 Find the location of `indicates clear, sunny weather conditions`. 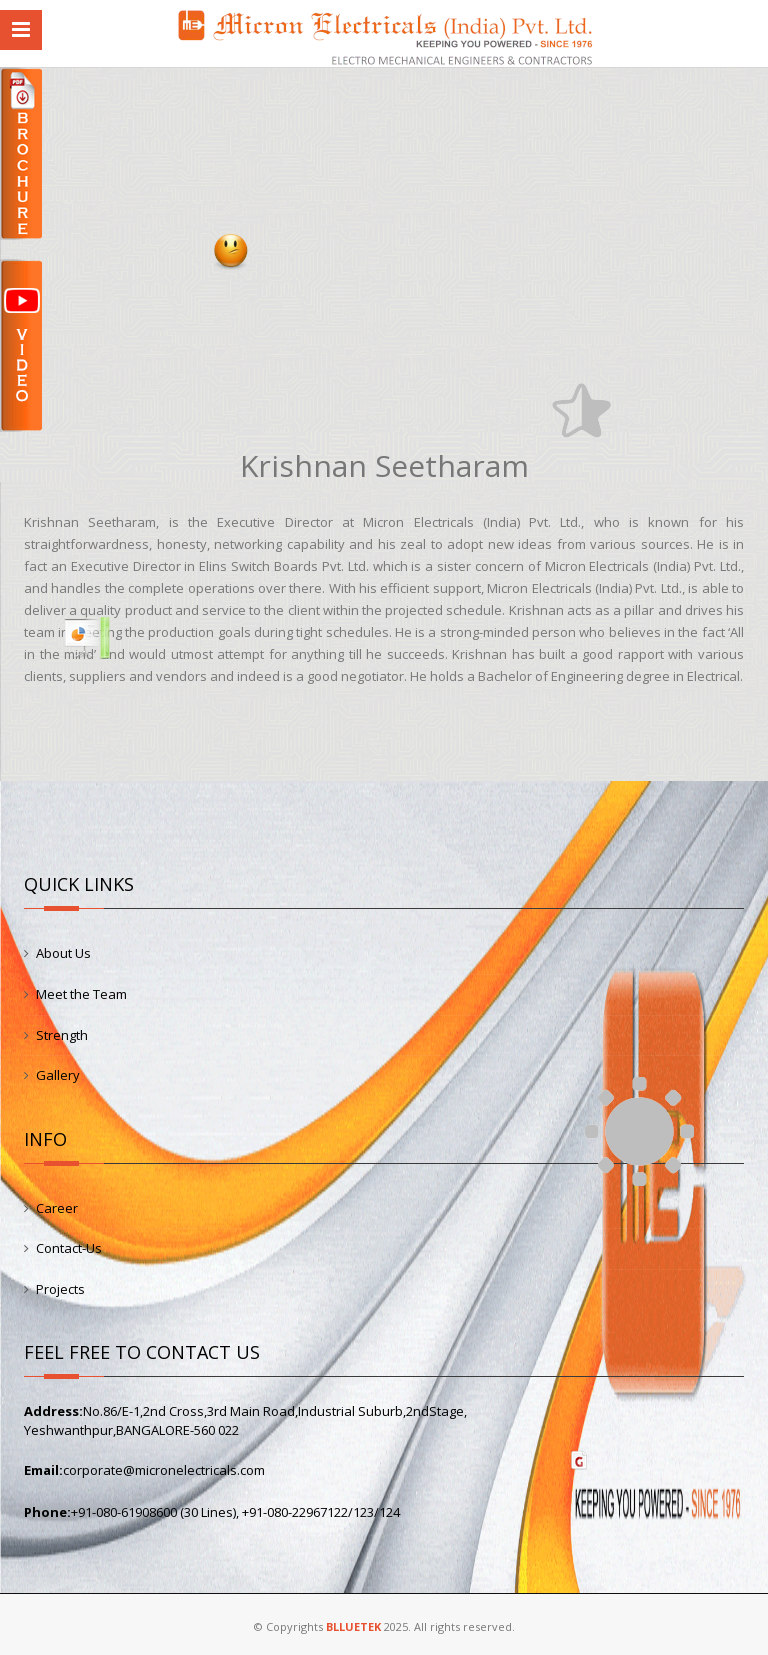

indicates clear, sunny weather conditions is located at coordinates (639, 1131).